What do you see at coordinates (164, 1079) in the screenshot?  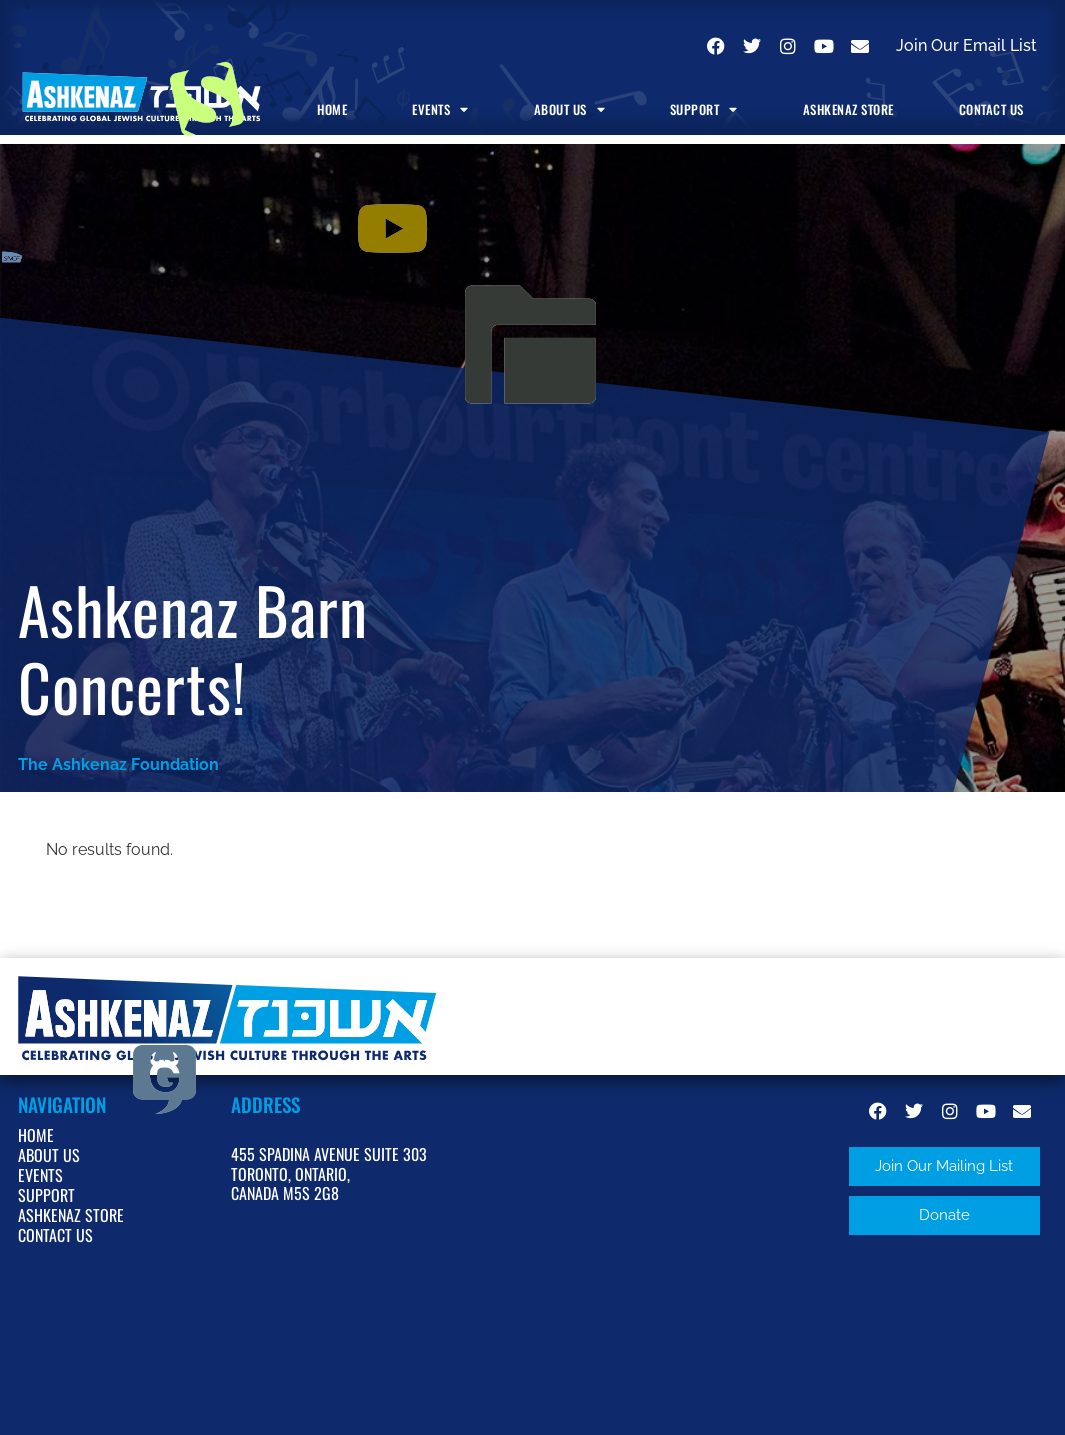 I see `link to GNU Social profile` at bounding box center [164, 1079].